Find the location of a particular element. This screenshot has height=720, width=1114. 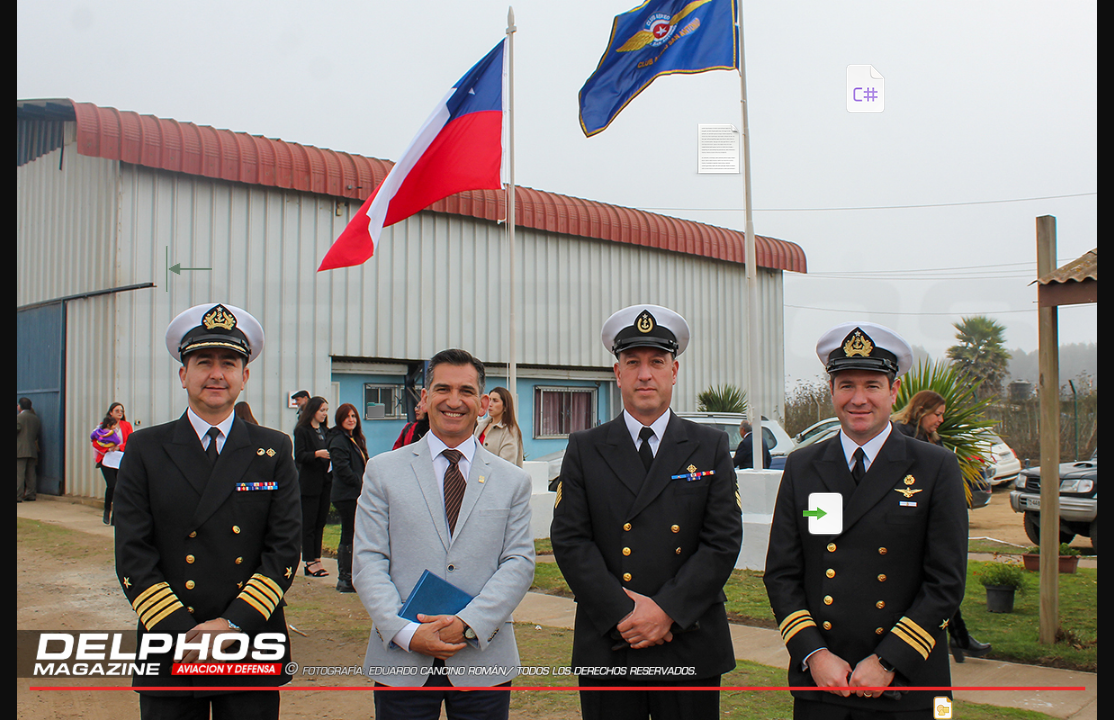

go to the first item in a list or sequence is located at coordinates (189, 269).